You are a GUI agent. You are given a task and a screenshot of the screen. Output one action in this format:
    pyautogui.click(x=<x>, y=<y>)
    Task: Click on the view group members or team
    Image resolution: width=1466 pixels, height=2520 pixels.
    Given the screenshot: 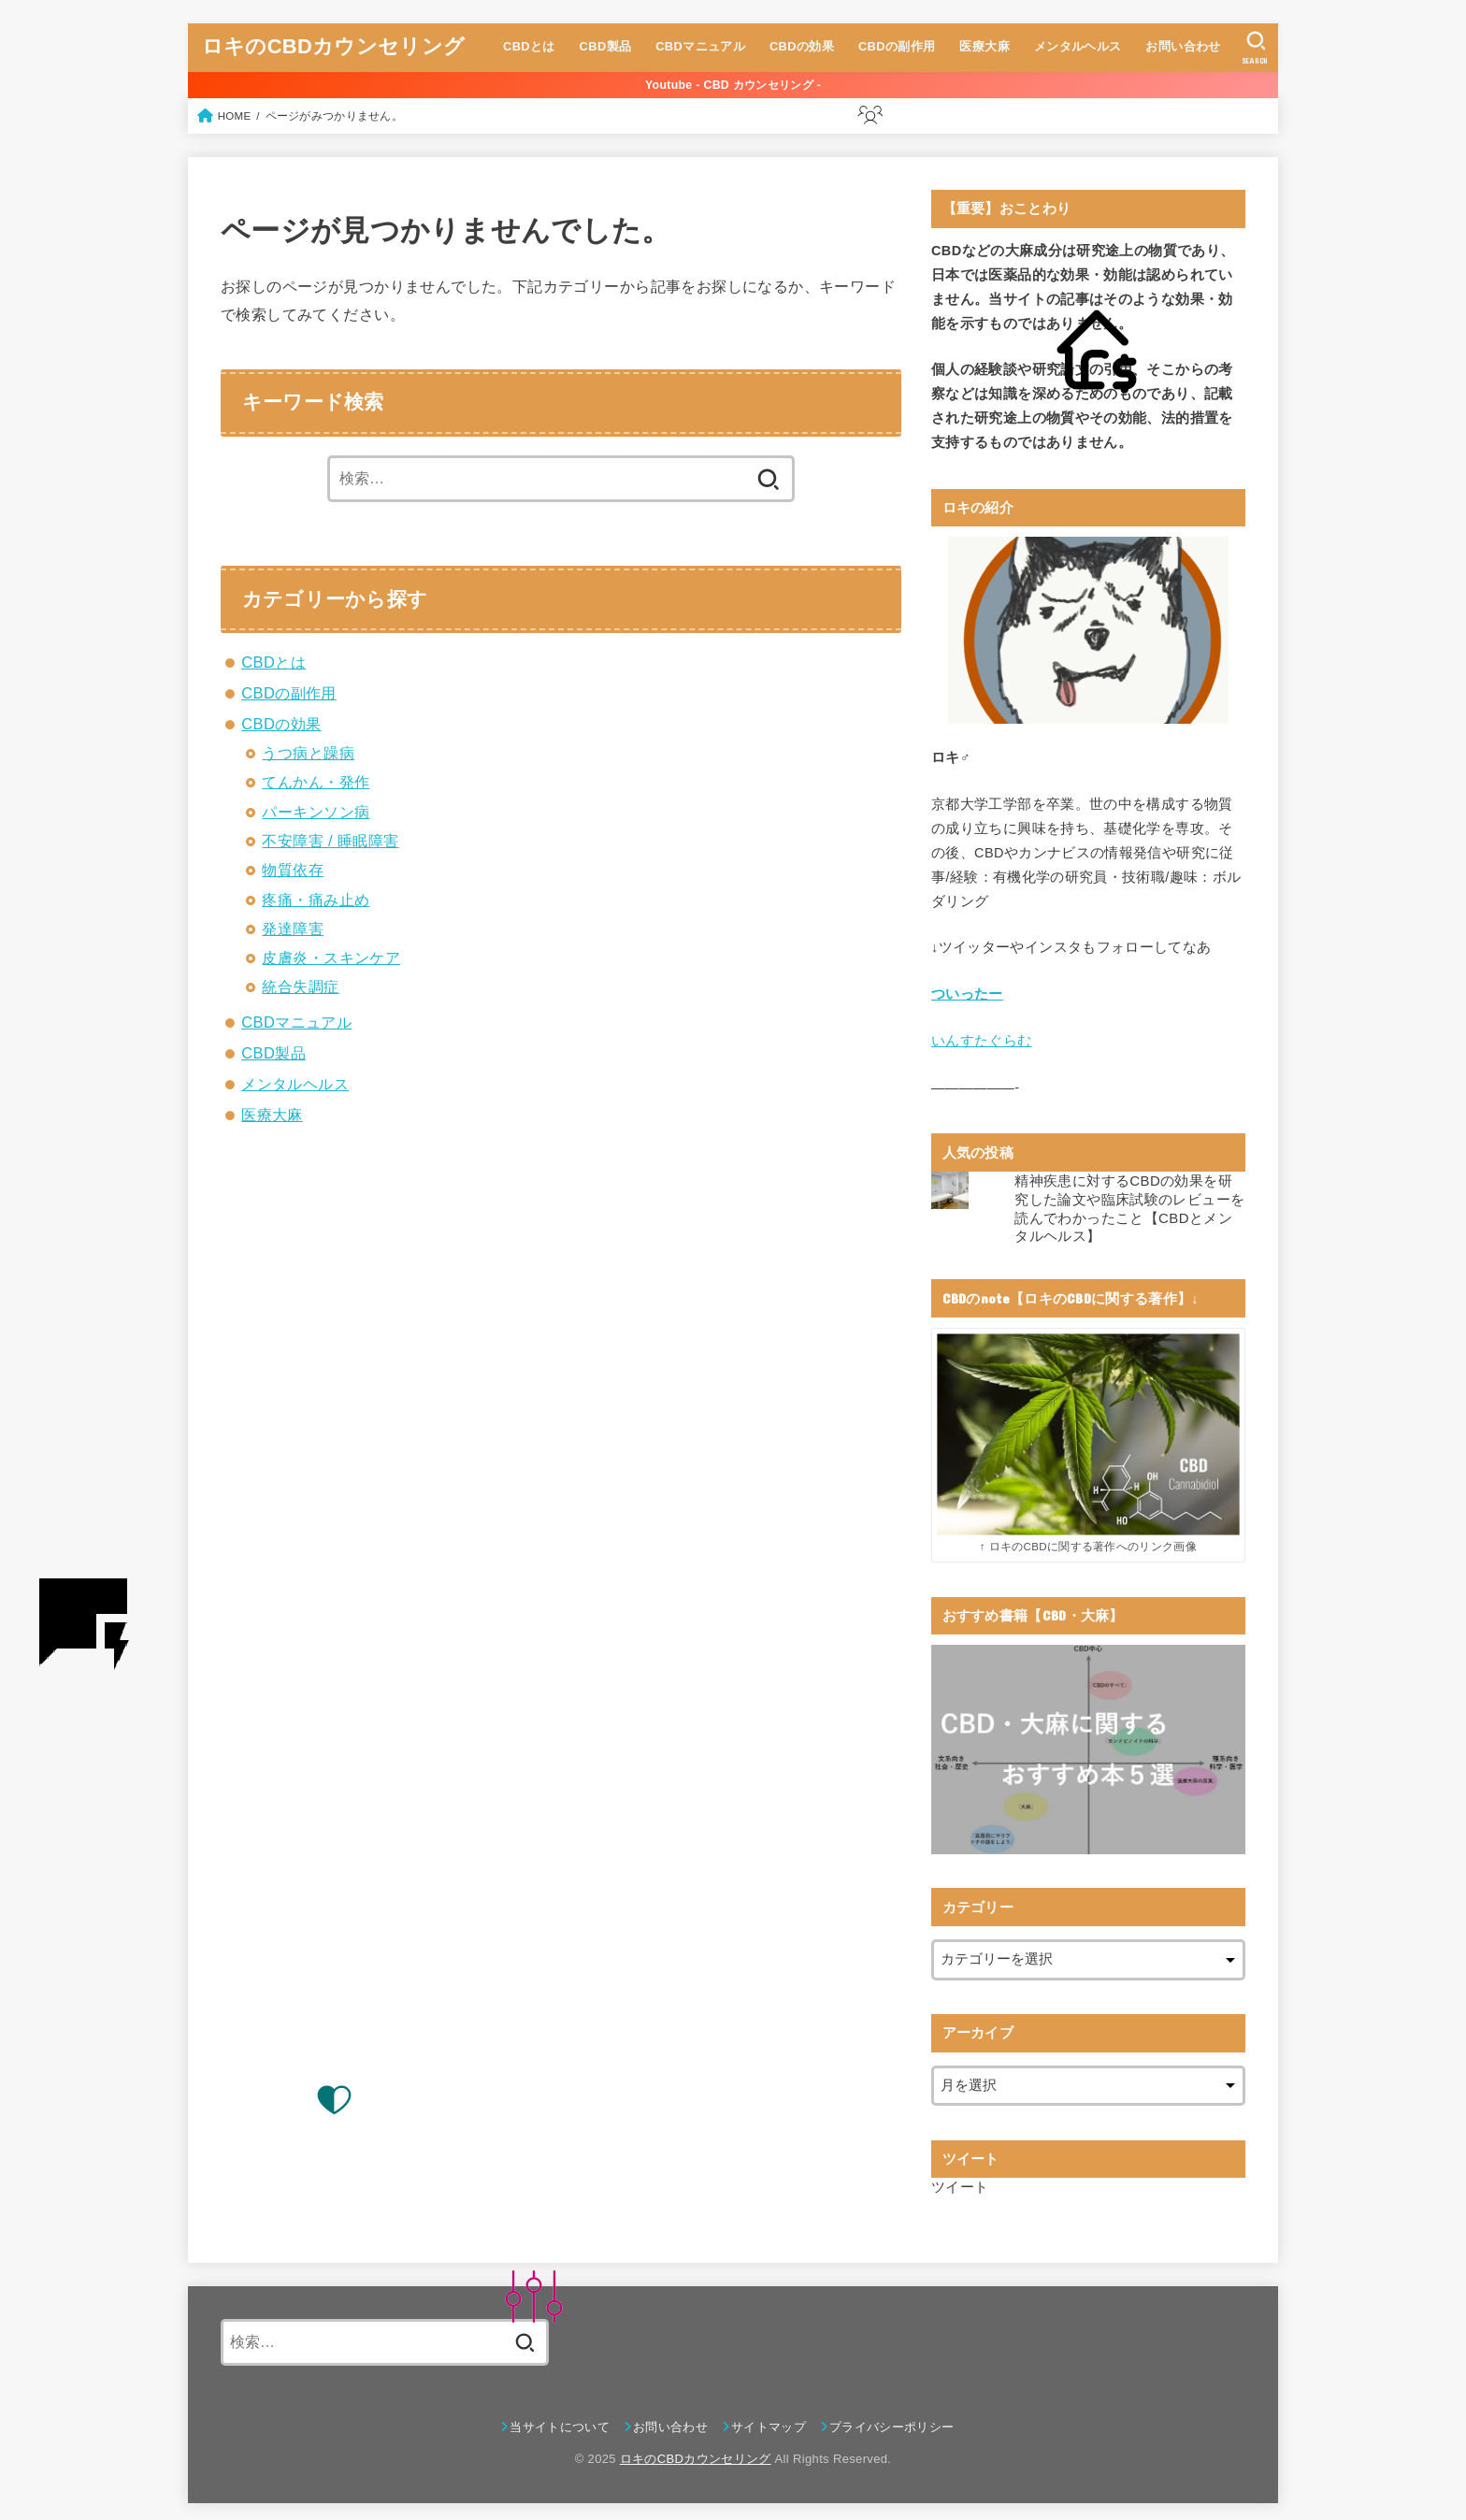 What is the action you would take?
    pyautogui.click(x=870, y=114)
    